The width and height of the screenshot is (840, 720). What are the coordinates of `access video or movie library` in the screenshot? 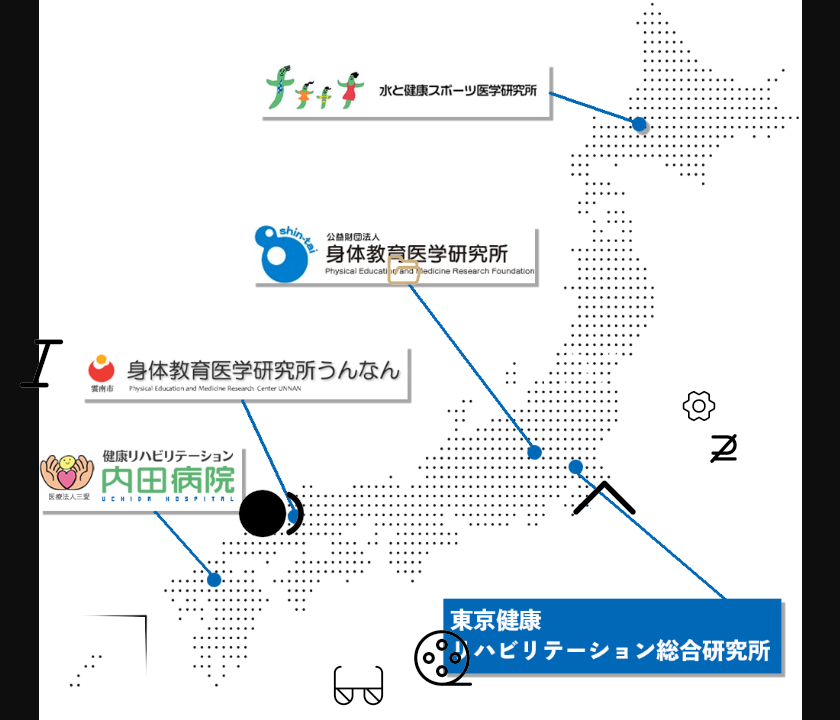 It's located at (442, 658).